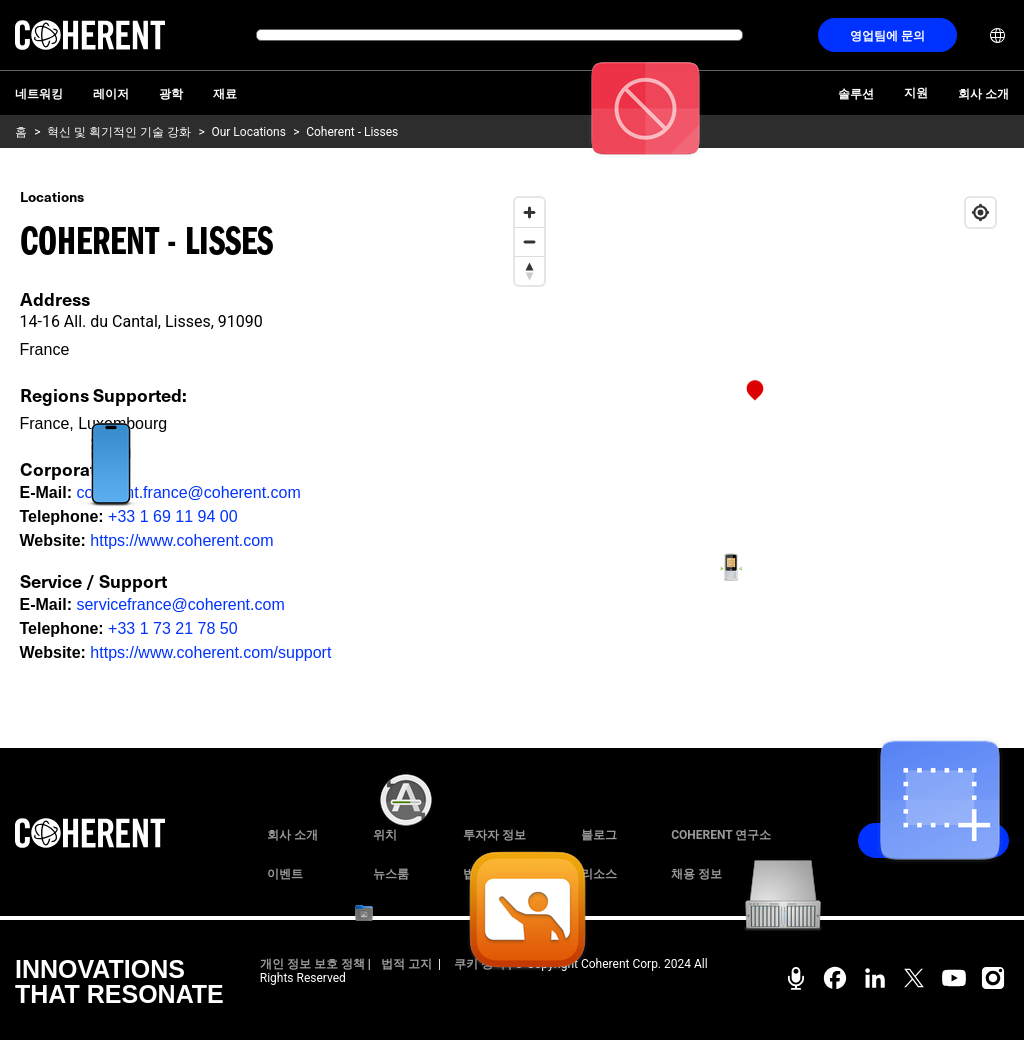 Image resolution: width=1024 pixels, height=1040 pixels. I want to click on open the pictures folder, so click(364, 913).